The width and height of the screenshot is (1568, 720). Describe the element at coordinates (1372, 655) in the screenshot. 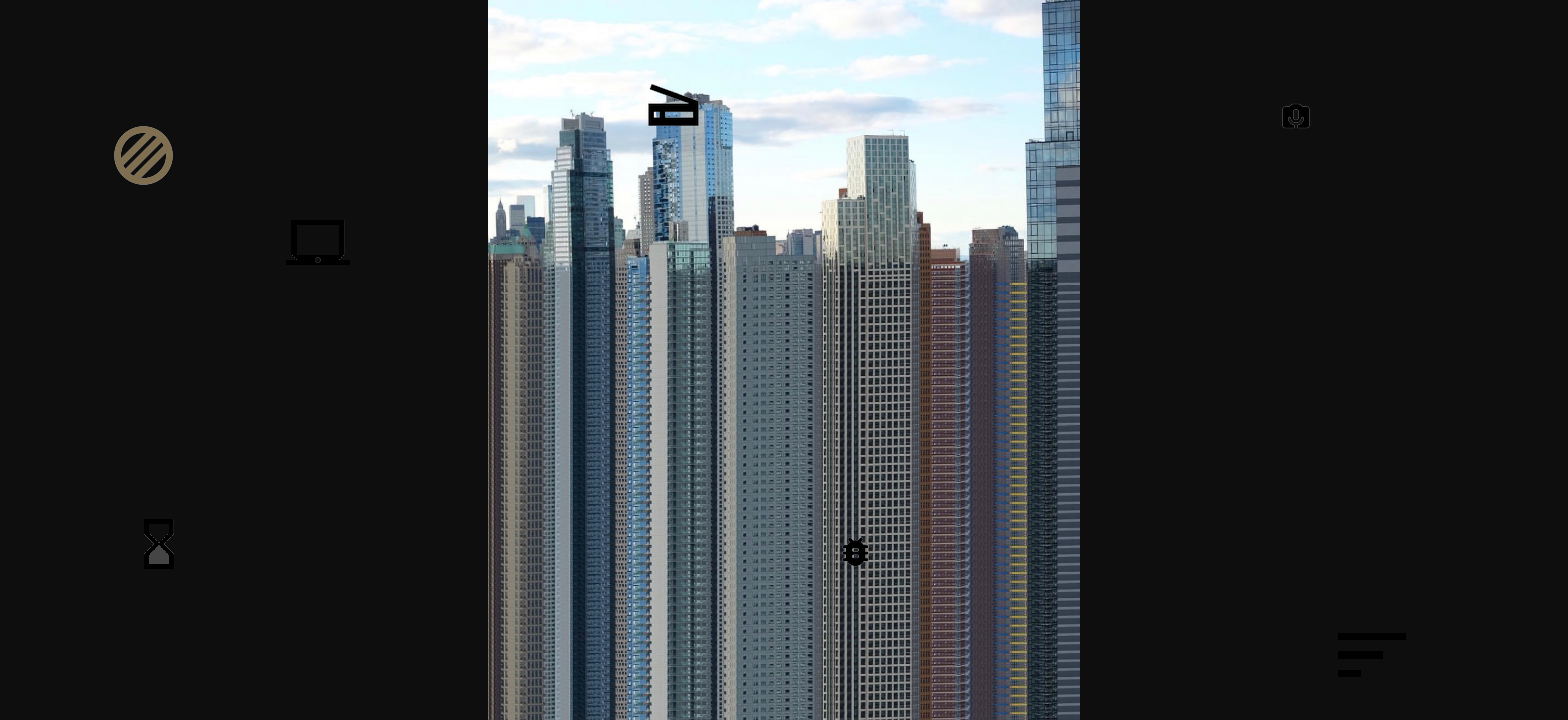

I see `sort list items by criteria` at that location.